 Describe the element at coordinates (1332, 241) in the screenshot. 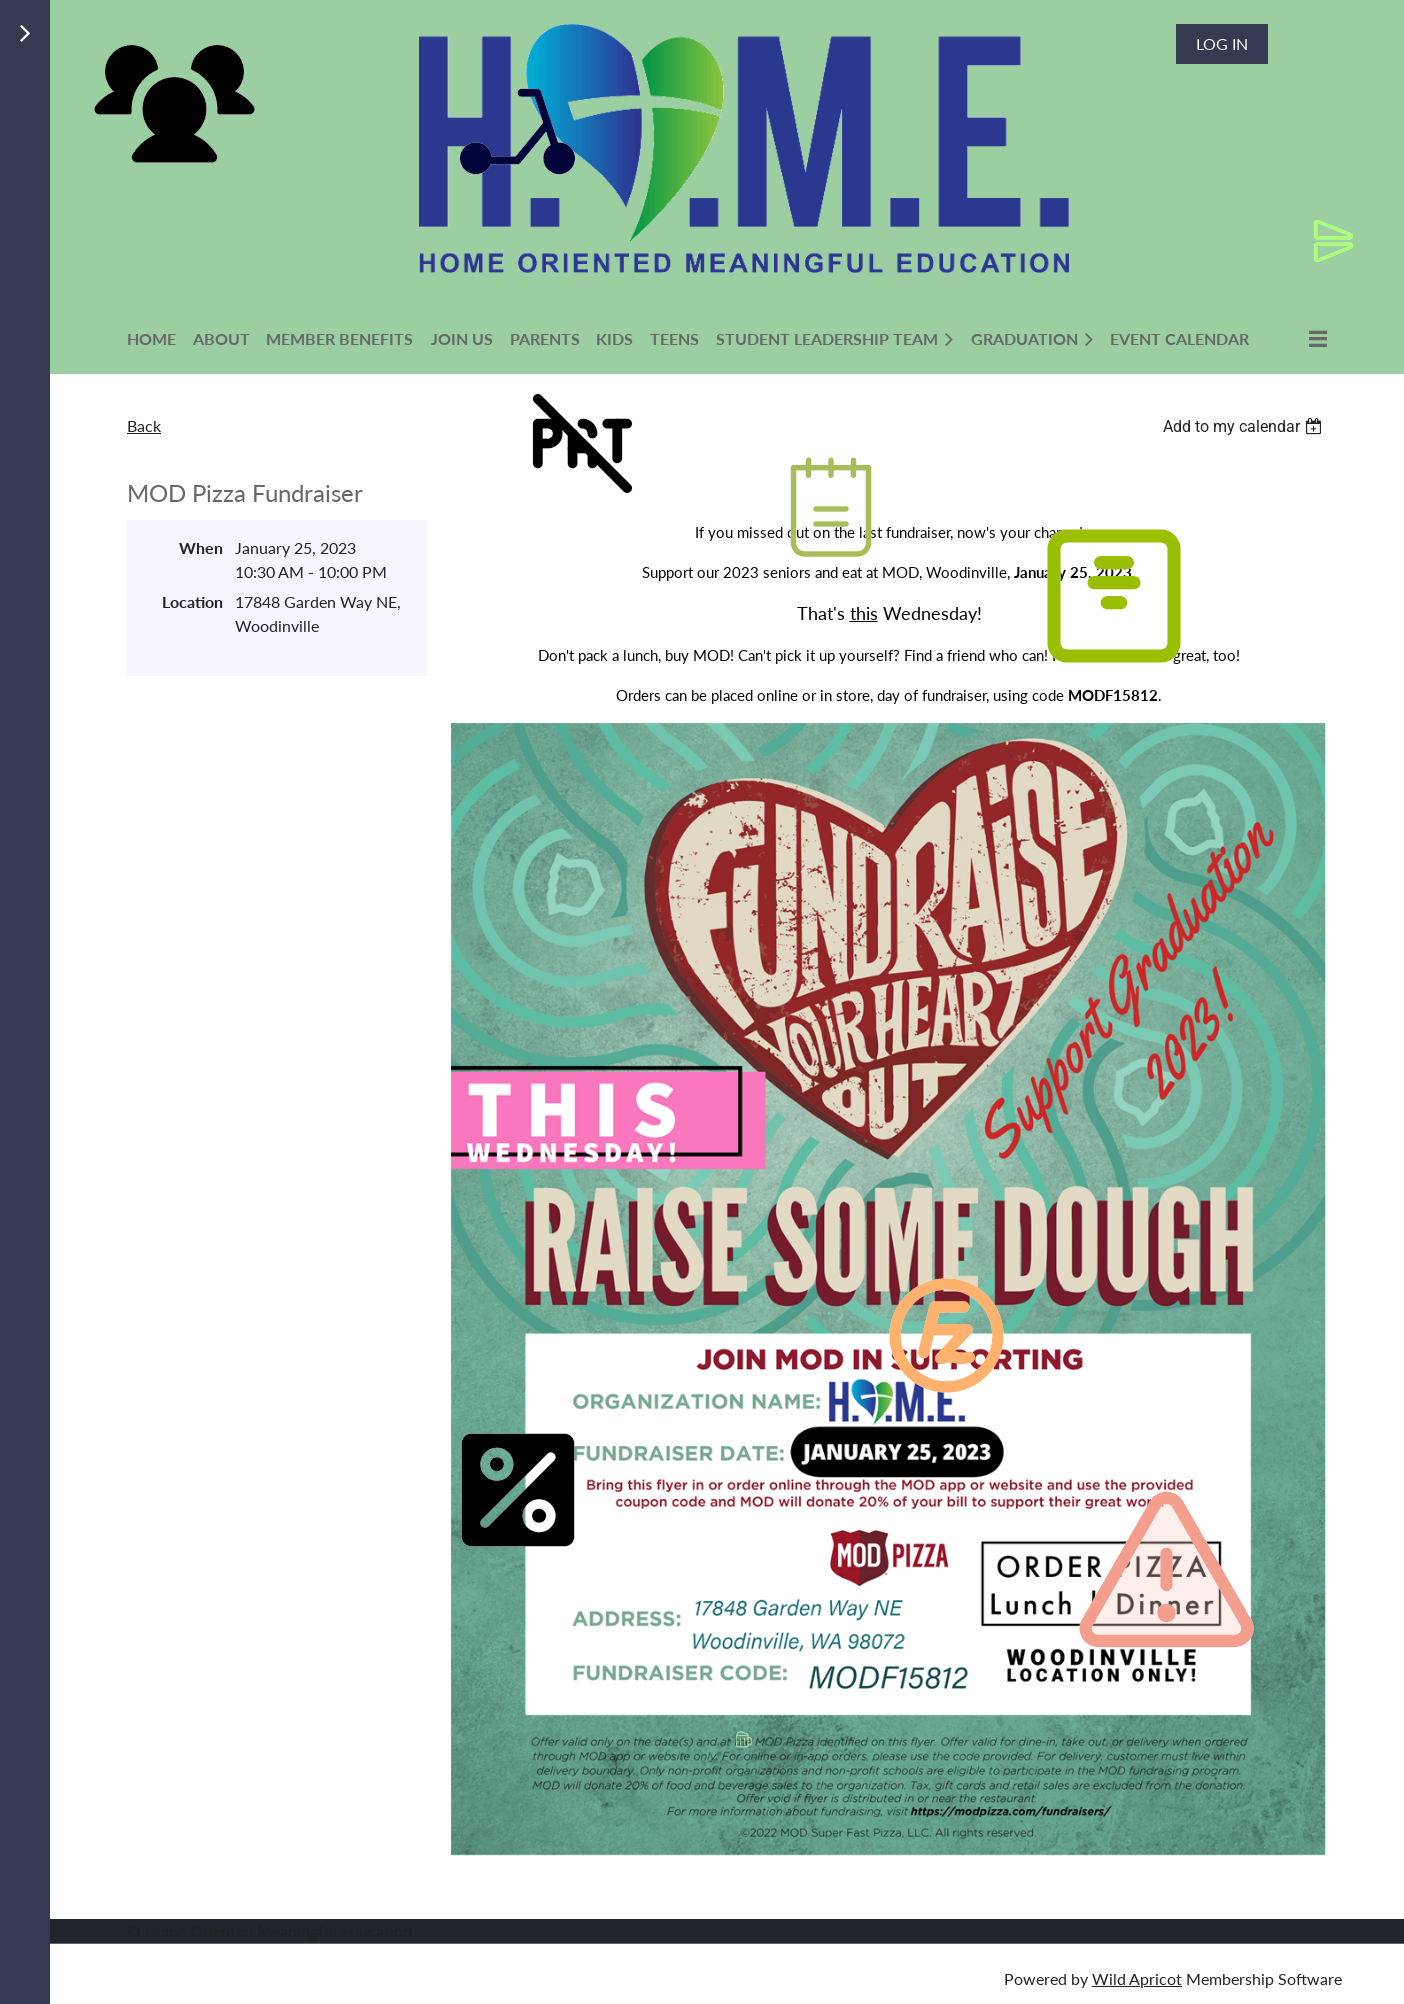

I see `flip image or content vertically` at that location.